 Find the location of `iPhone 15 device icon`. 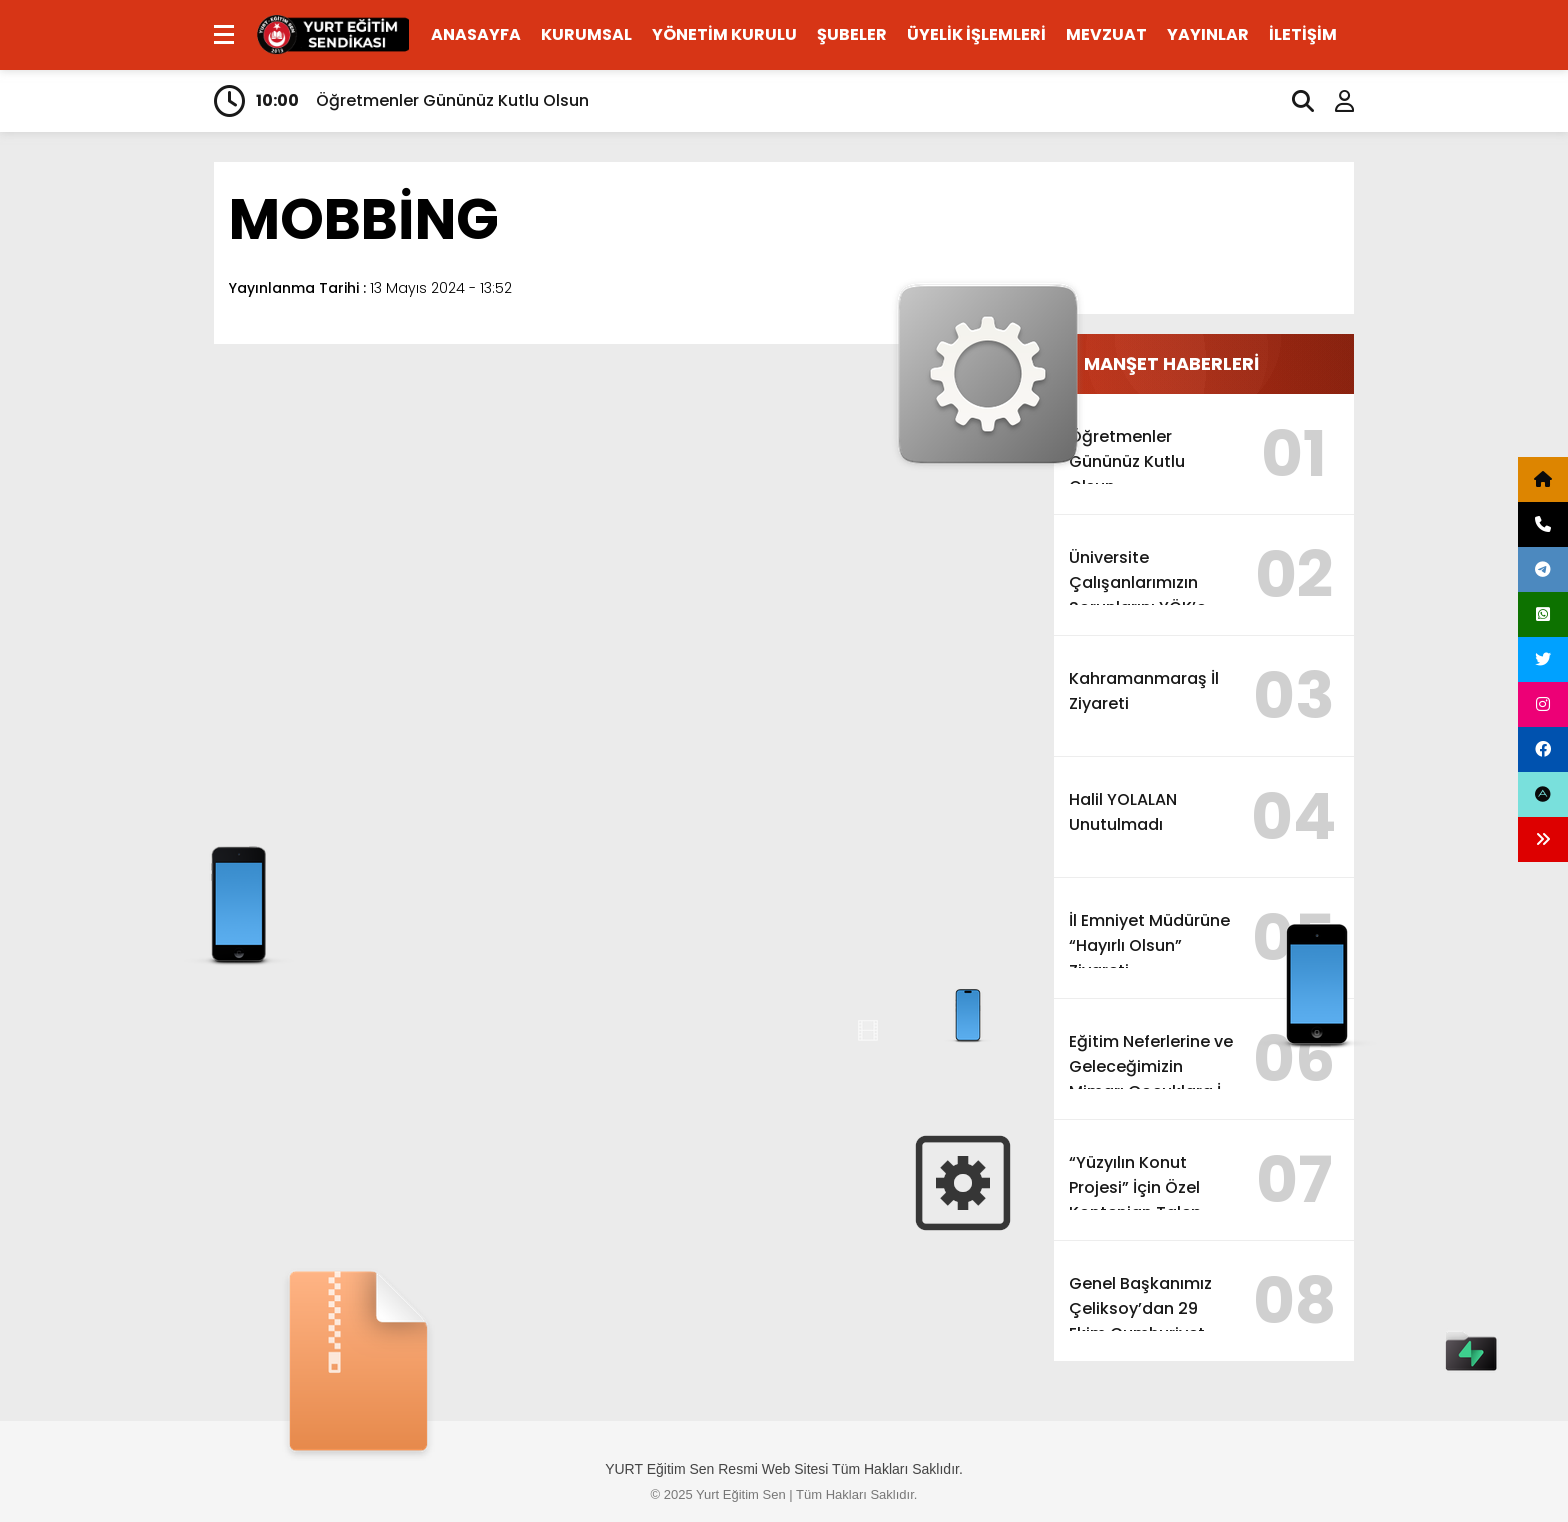

iPhone 15 device icon is located at coordinates (968, 1016).